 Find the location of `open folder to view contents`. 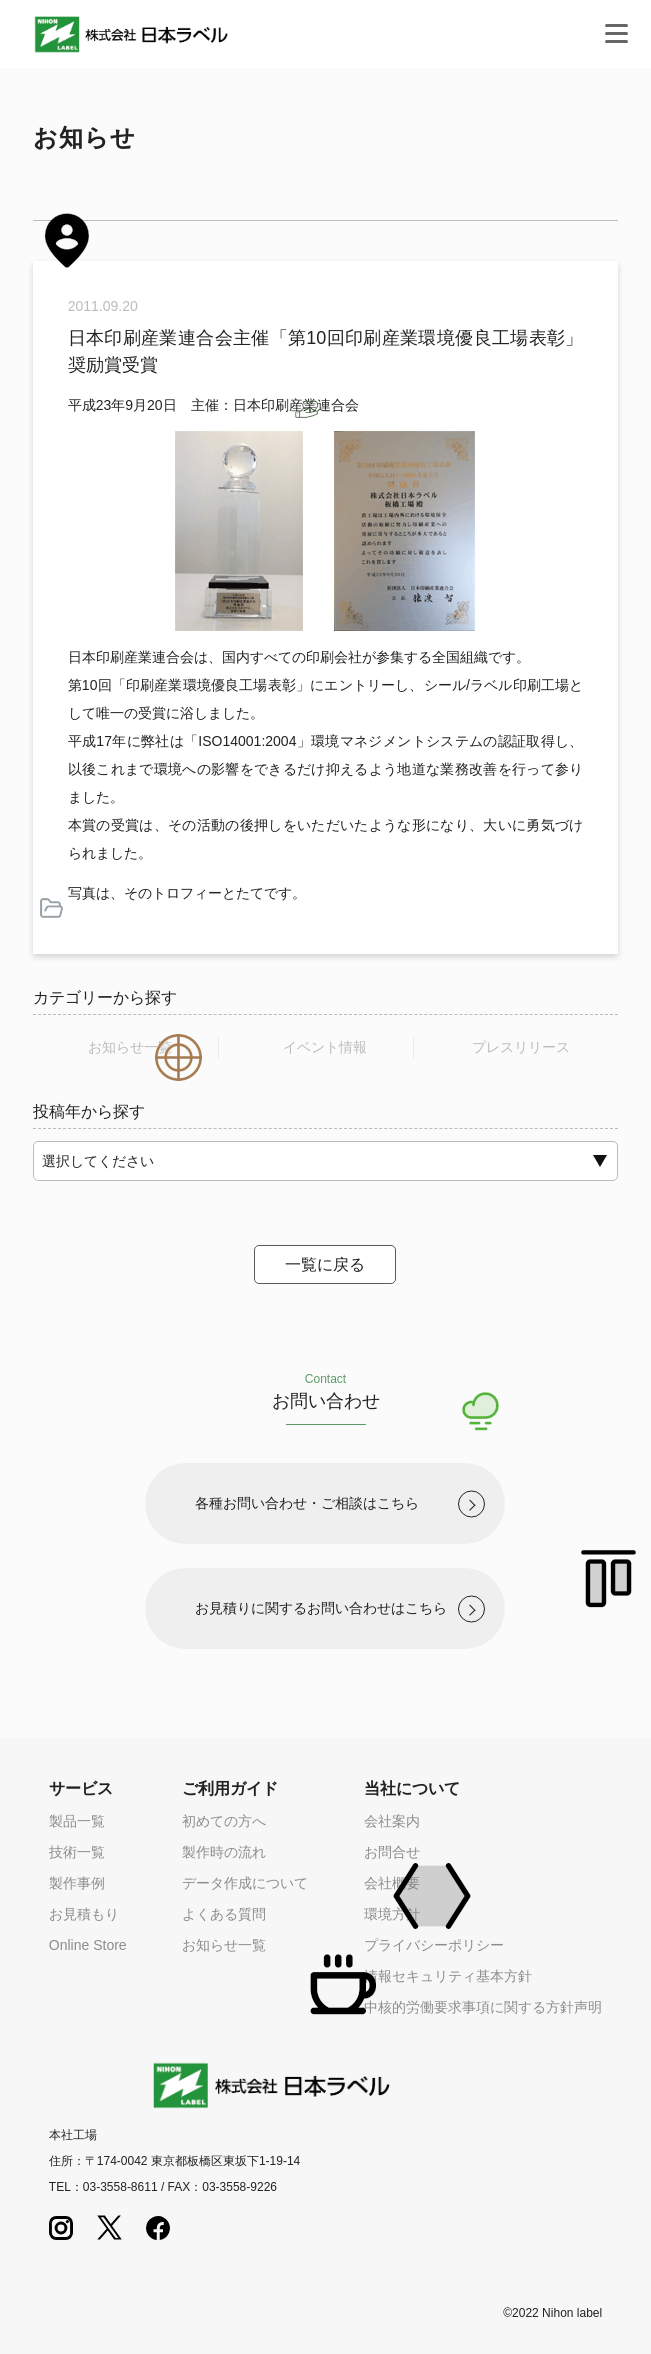

open folder to view contents is located at coordinates (51, 908).